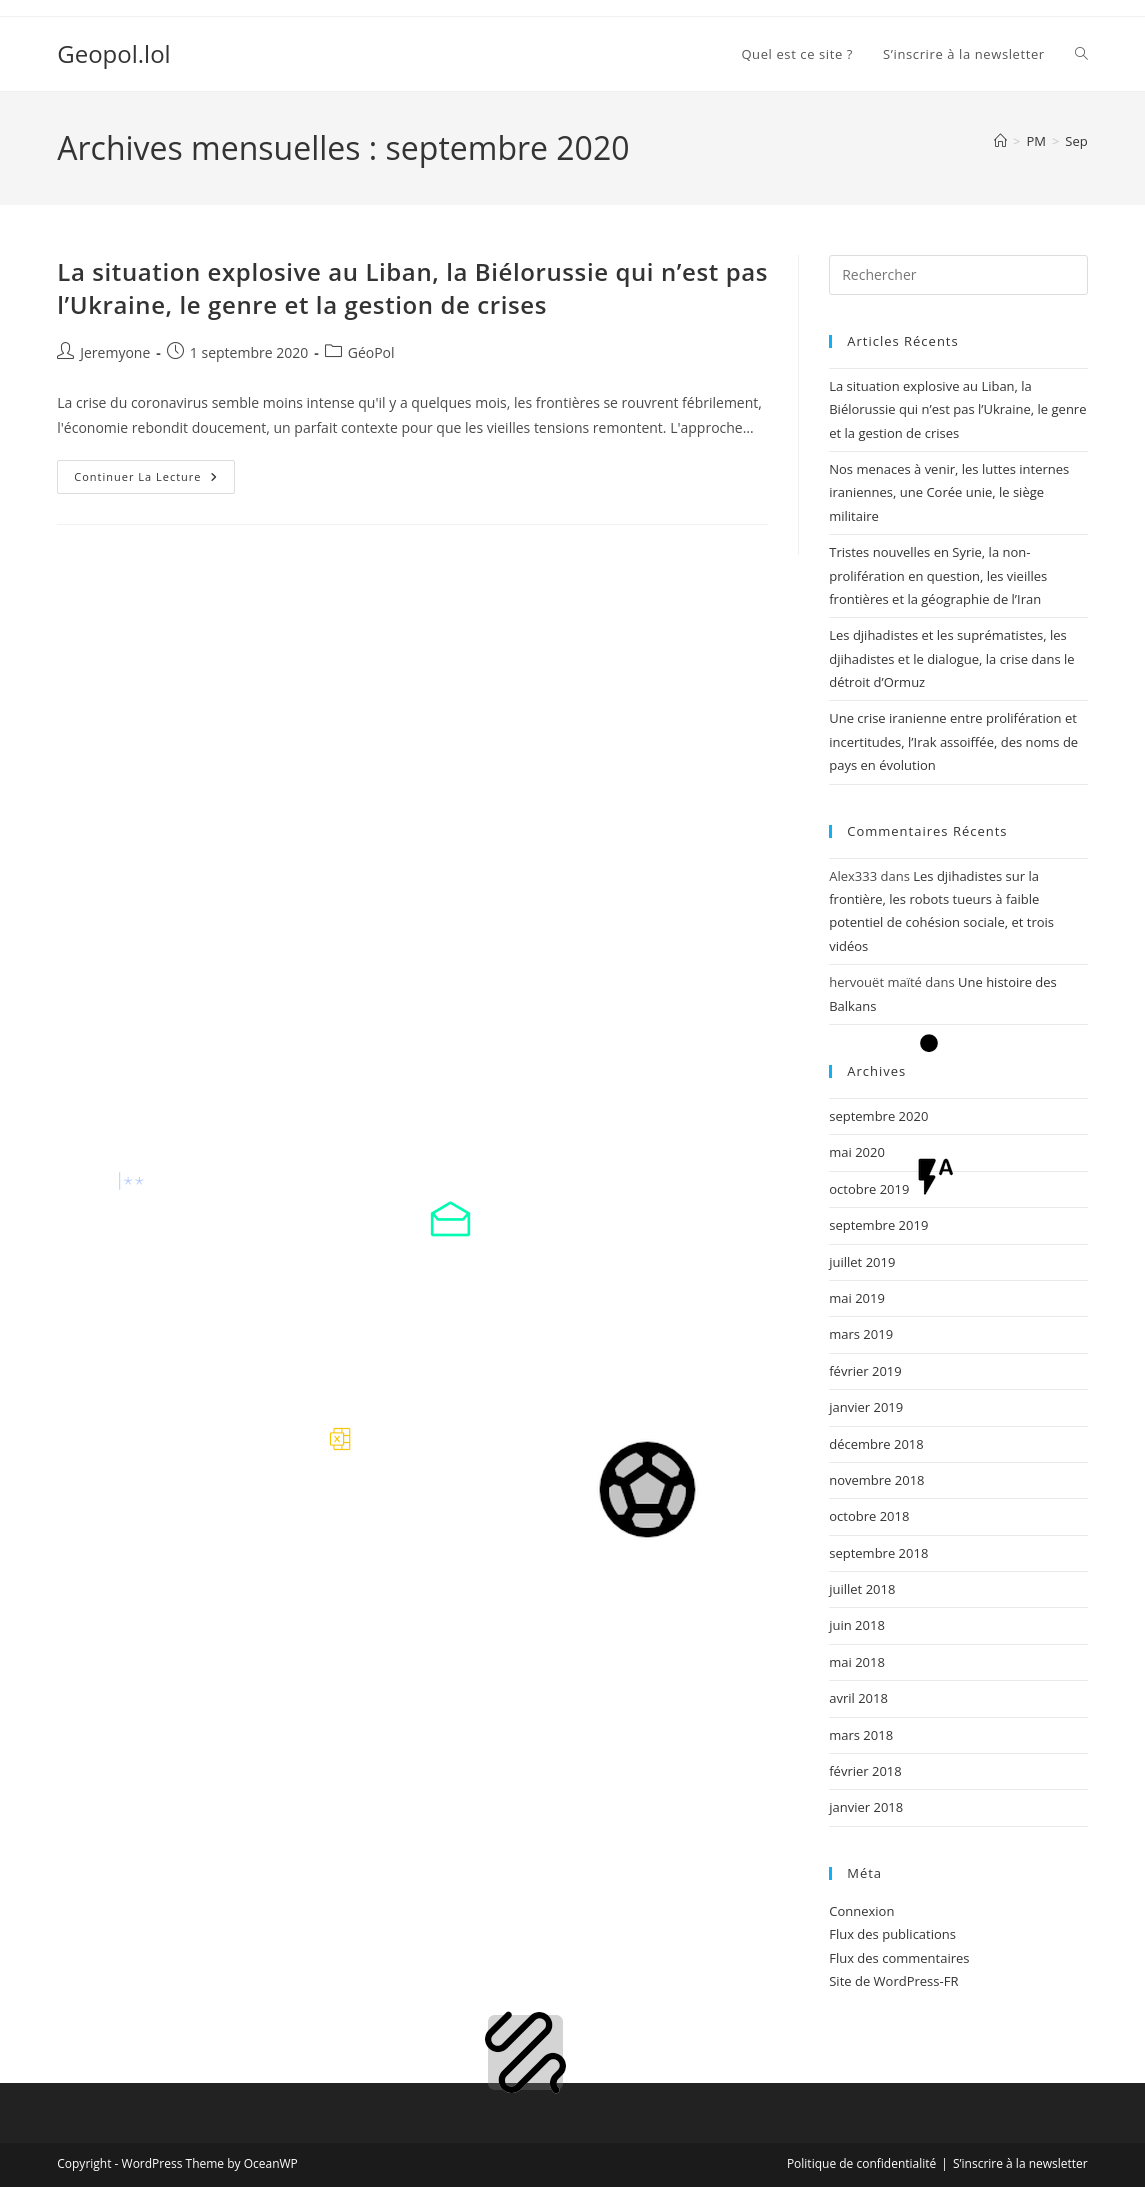  What do you see at coordinates (341, 1439) in the screenshot?
I see `open Microsoft Excel` at bounding box center [341, 1439].